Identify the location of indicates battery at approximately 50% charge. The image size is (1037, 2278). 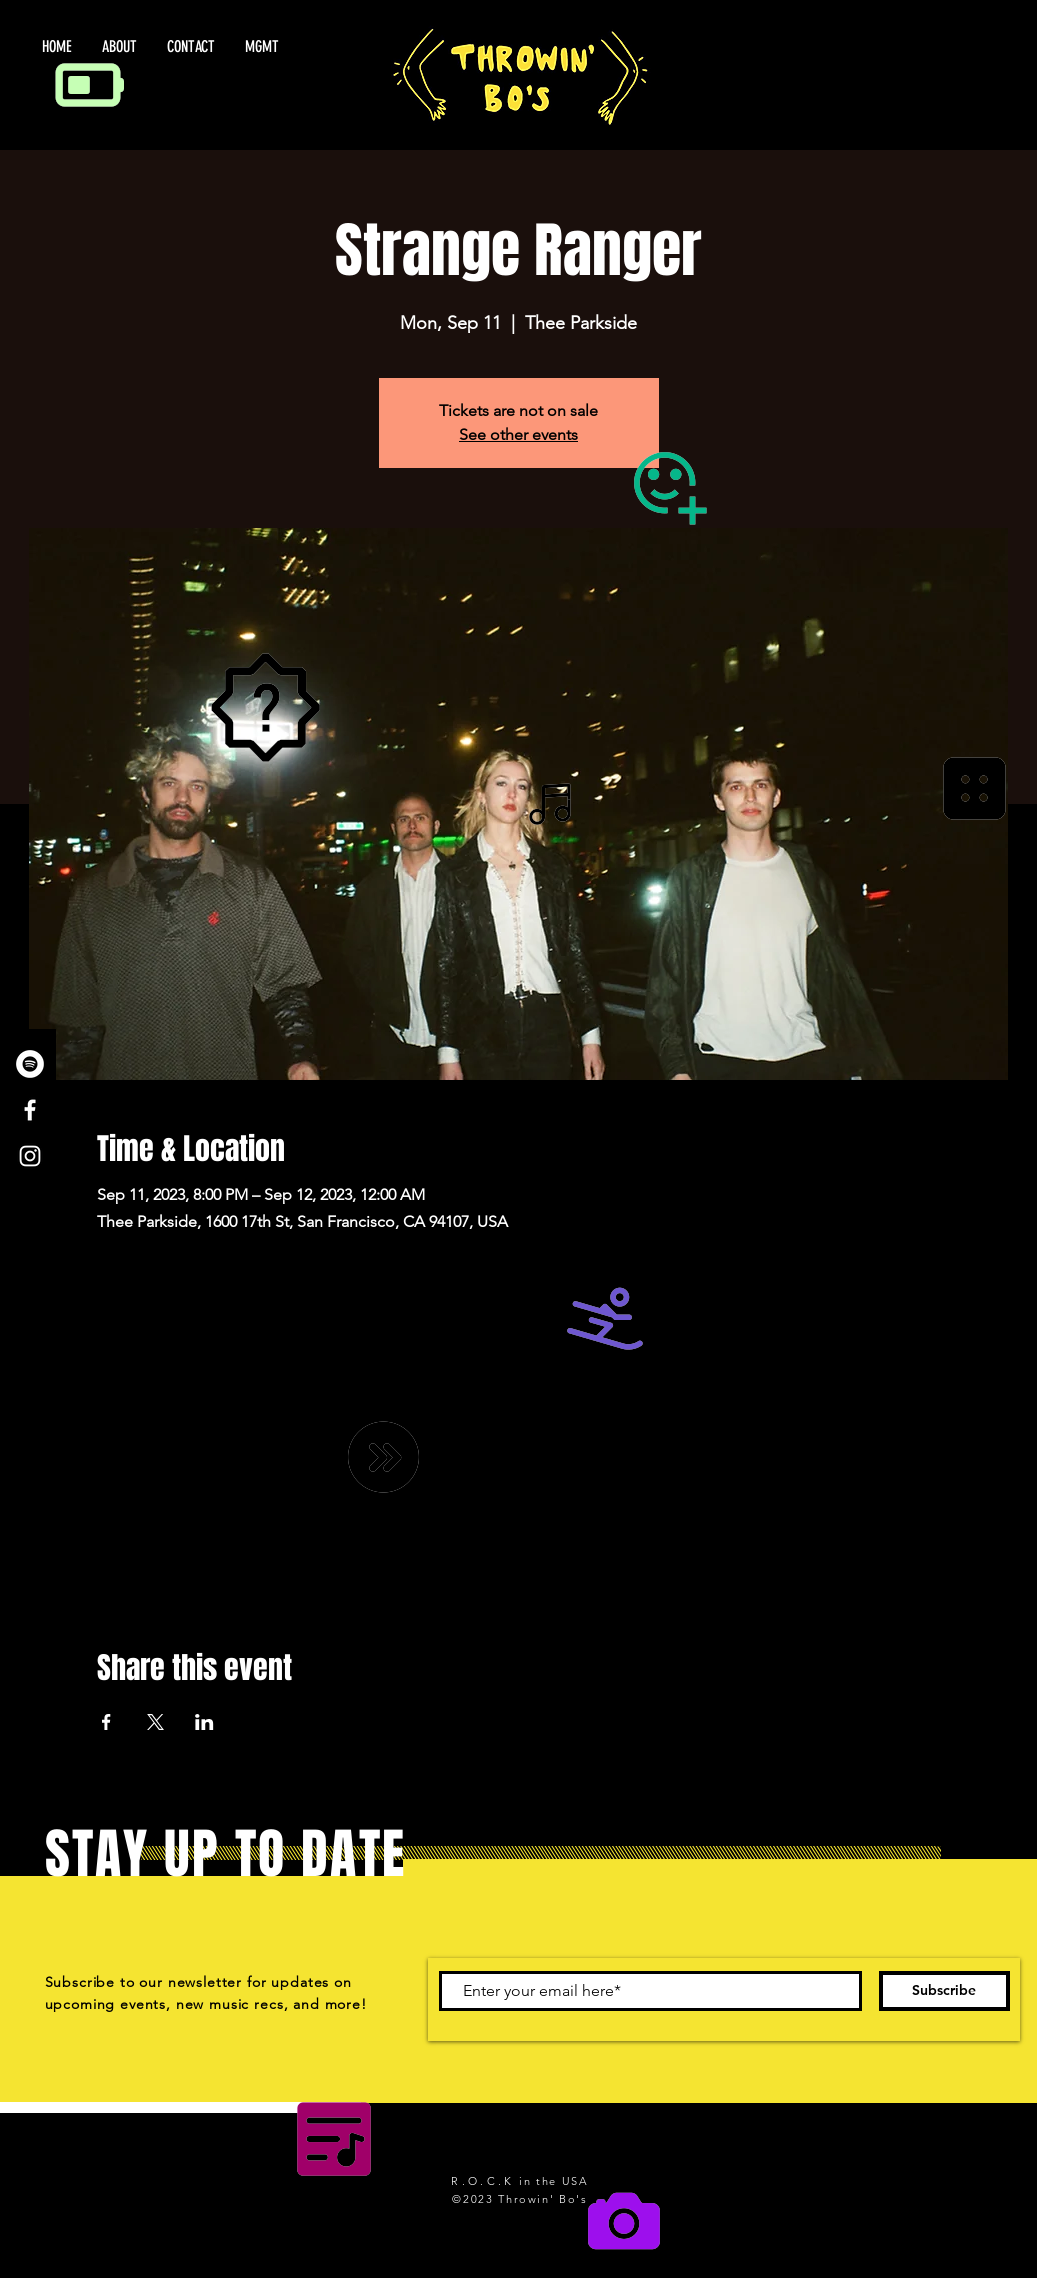
(88, 85).